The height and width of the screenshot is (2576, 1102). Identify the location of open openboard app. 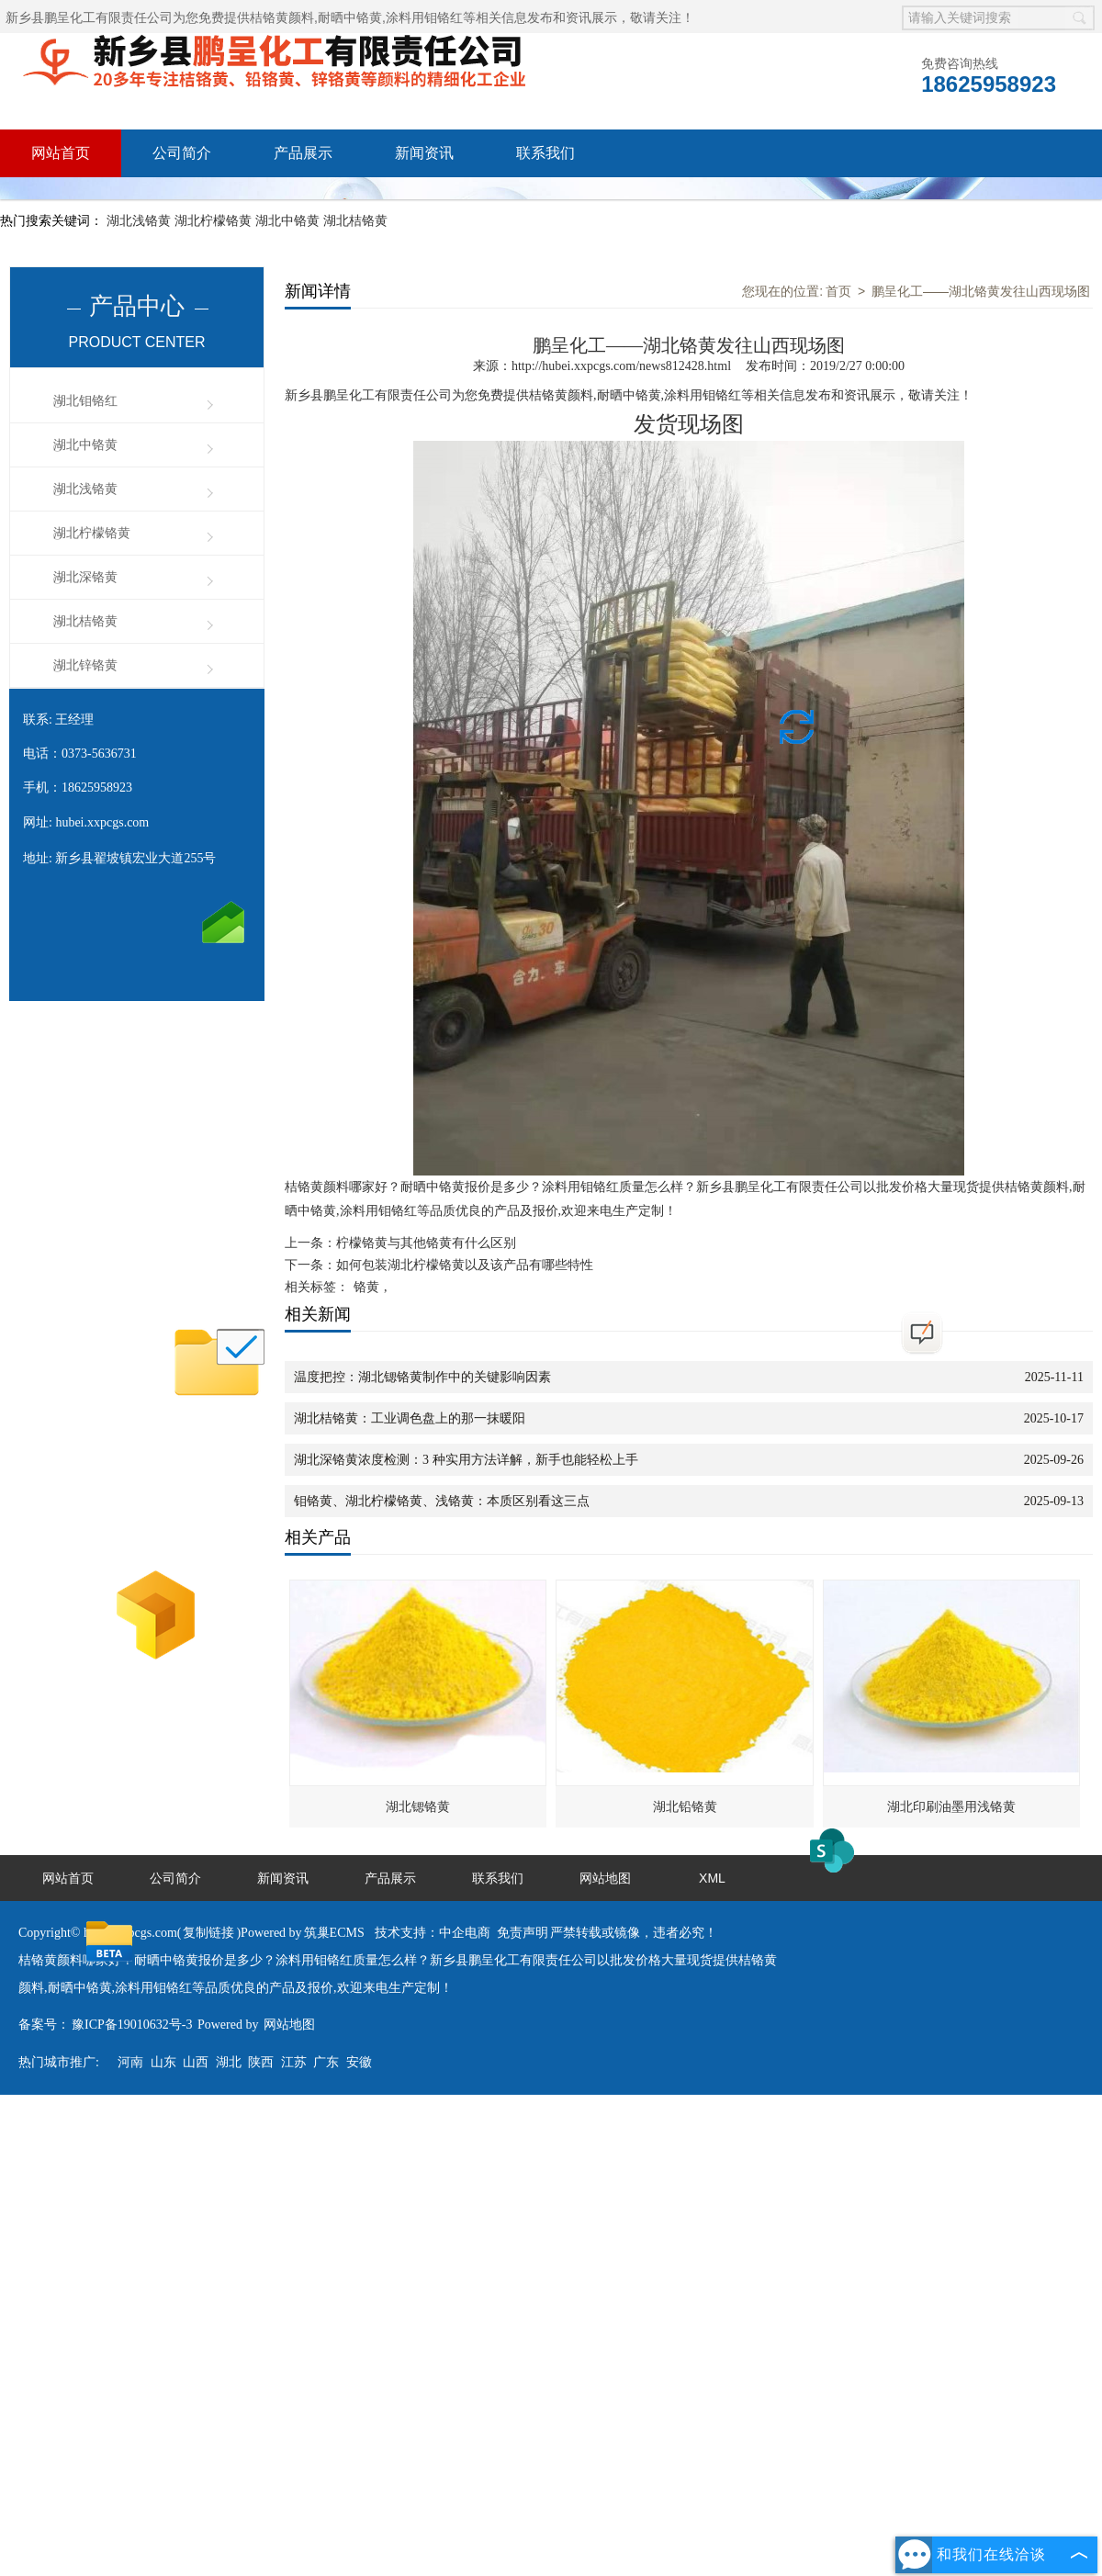
(922, 1333).